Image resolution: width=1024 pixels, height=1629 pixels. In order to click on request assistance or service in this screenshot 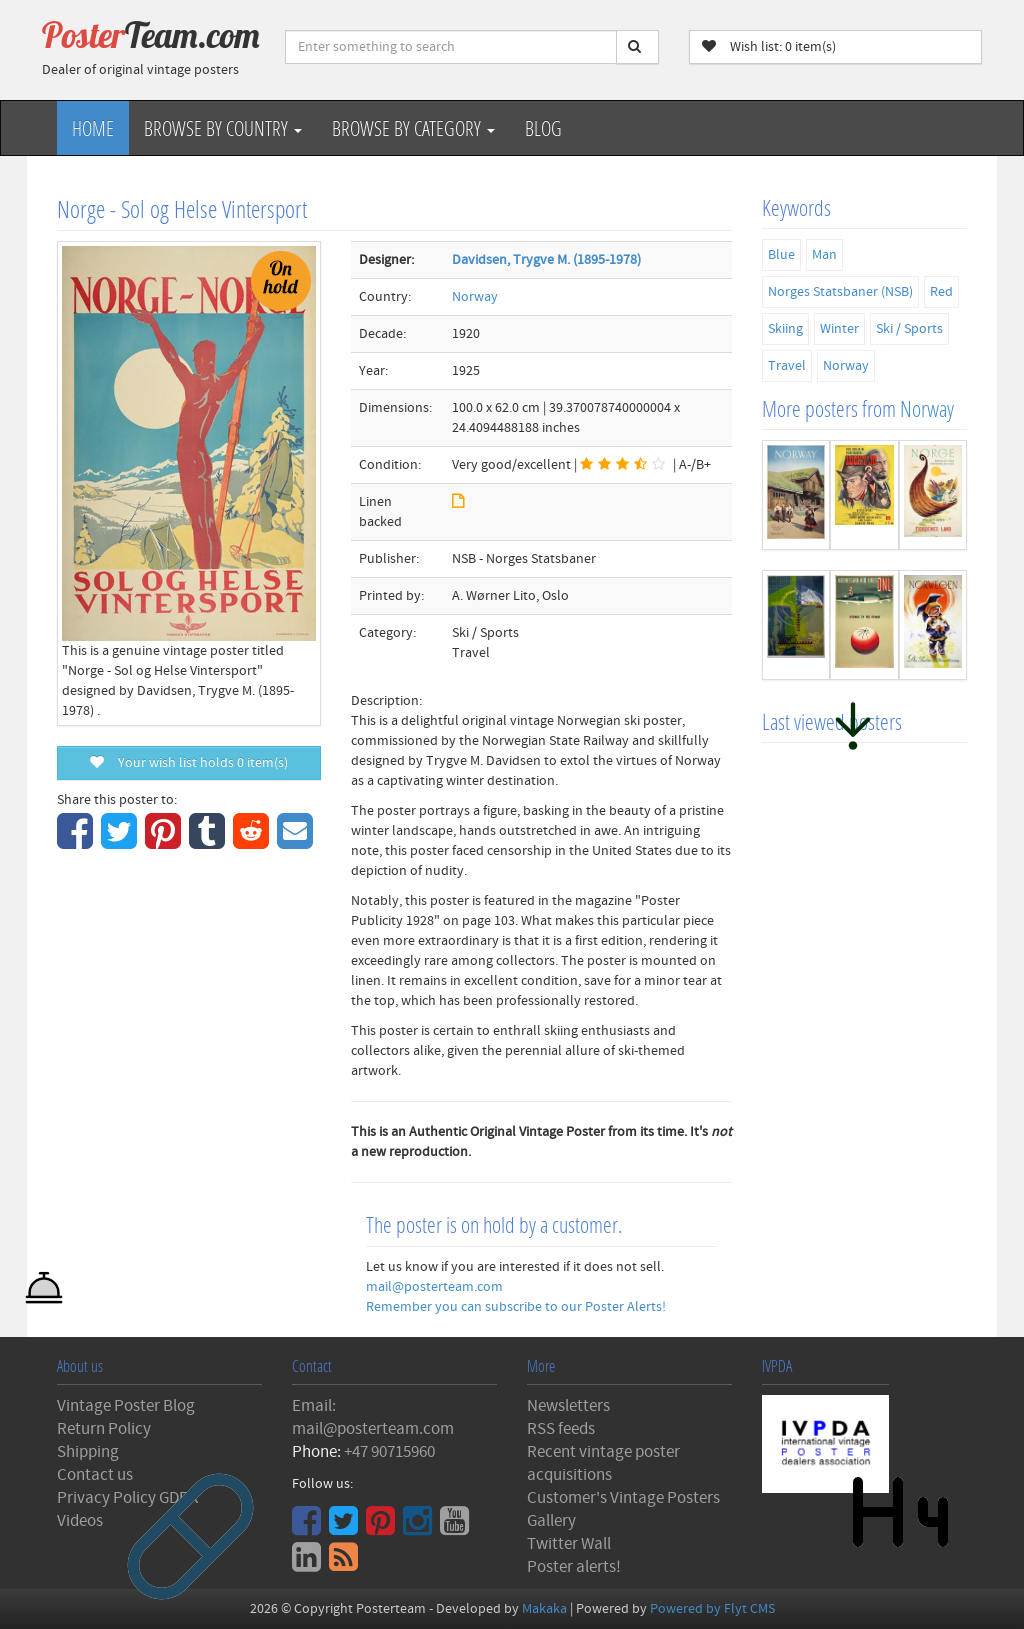, I will do `click(44, 1289)`.